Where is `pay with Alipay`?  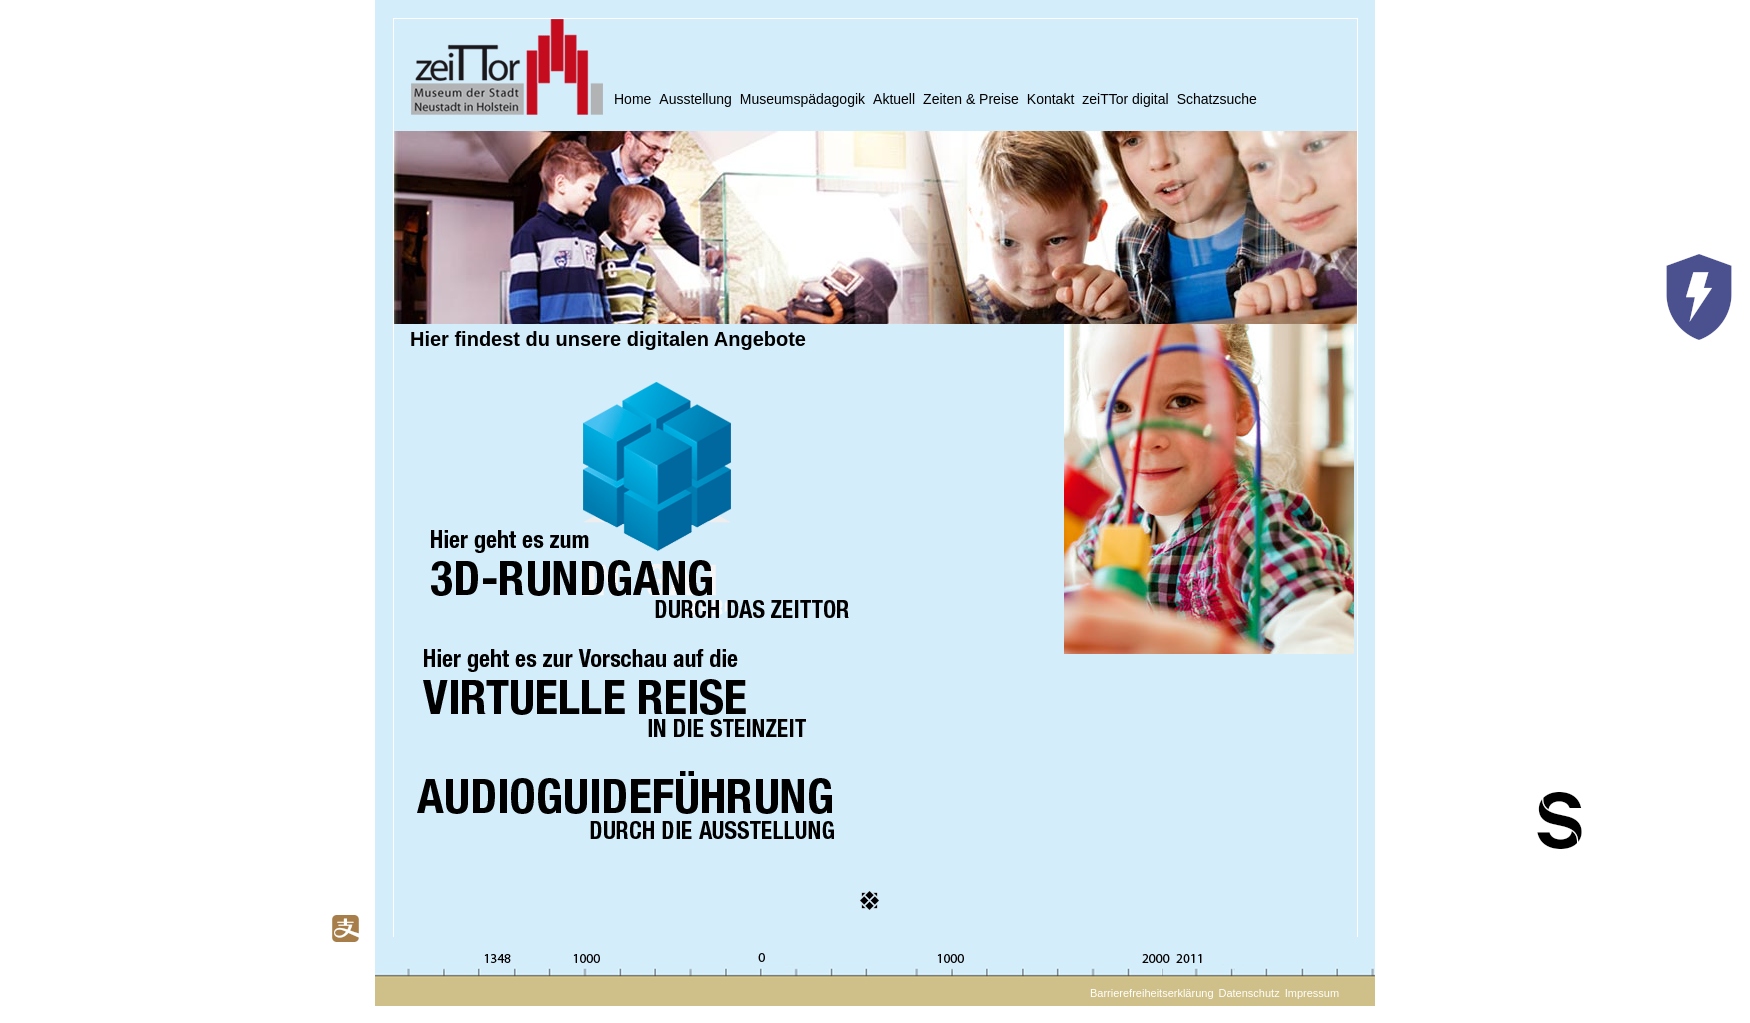
pay with Alipay is located at coordinates (345, 928).